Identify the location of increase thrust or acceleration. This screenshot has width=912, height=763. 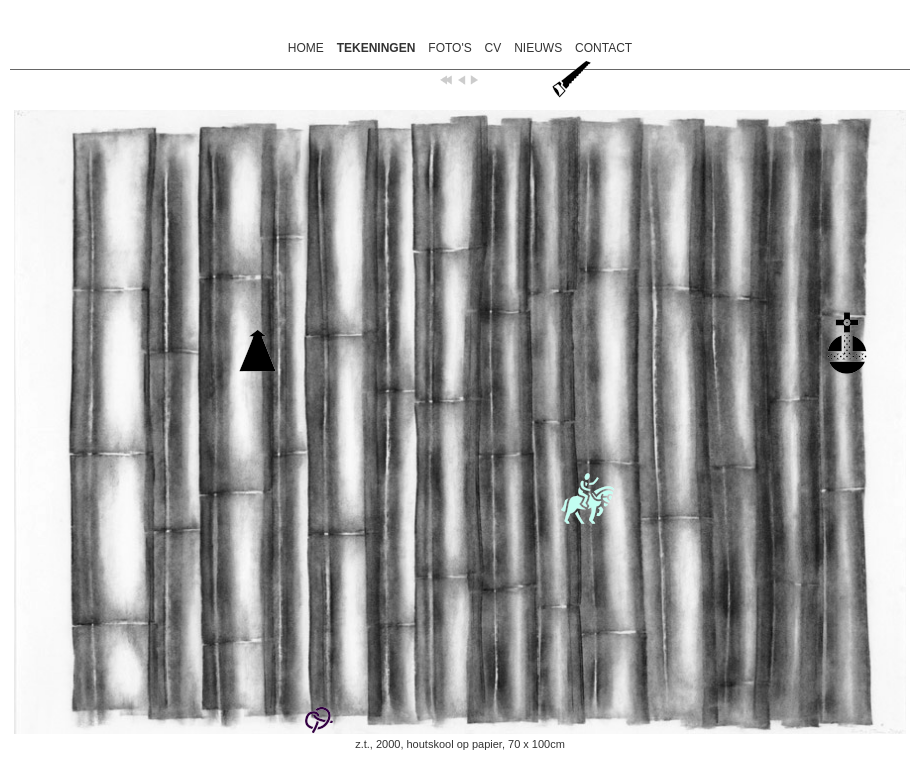
(257, 350).